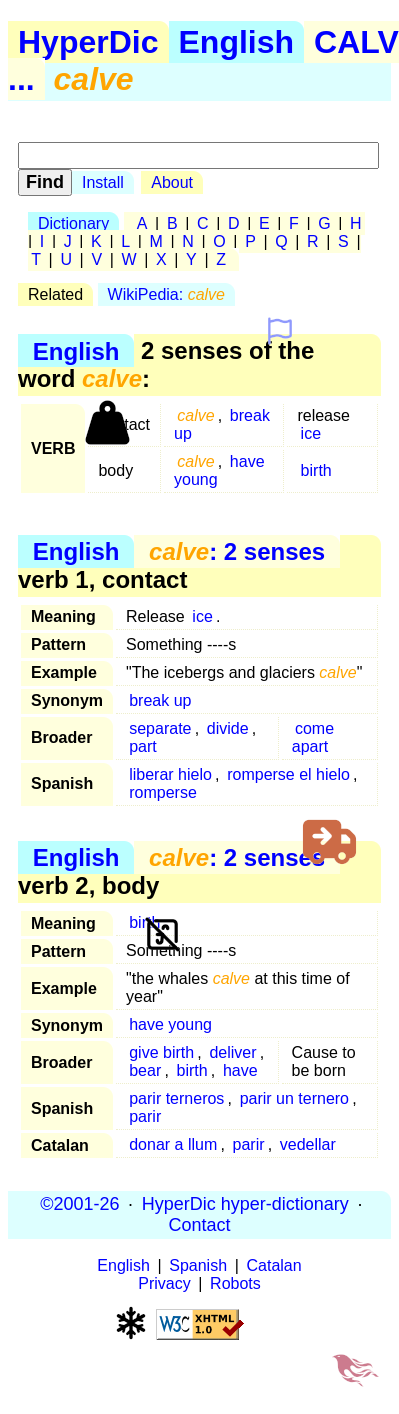 The width and height of the screenshot is (399, 1414). I want to click on activate cooling or air conditioning mode, so click(131, 1323).